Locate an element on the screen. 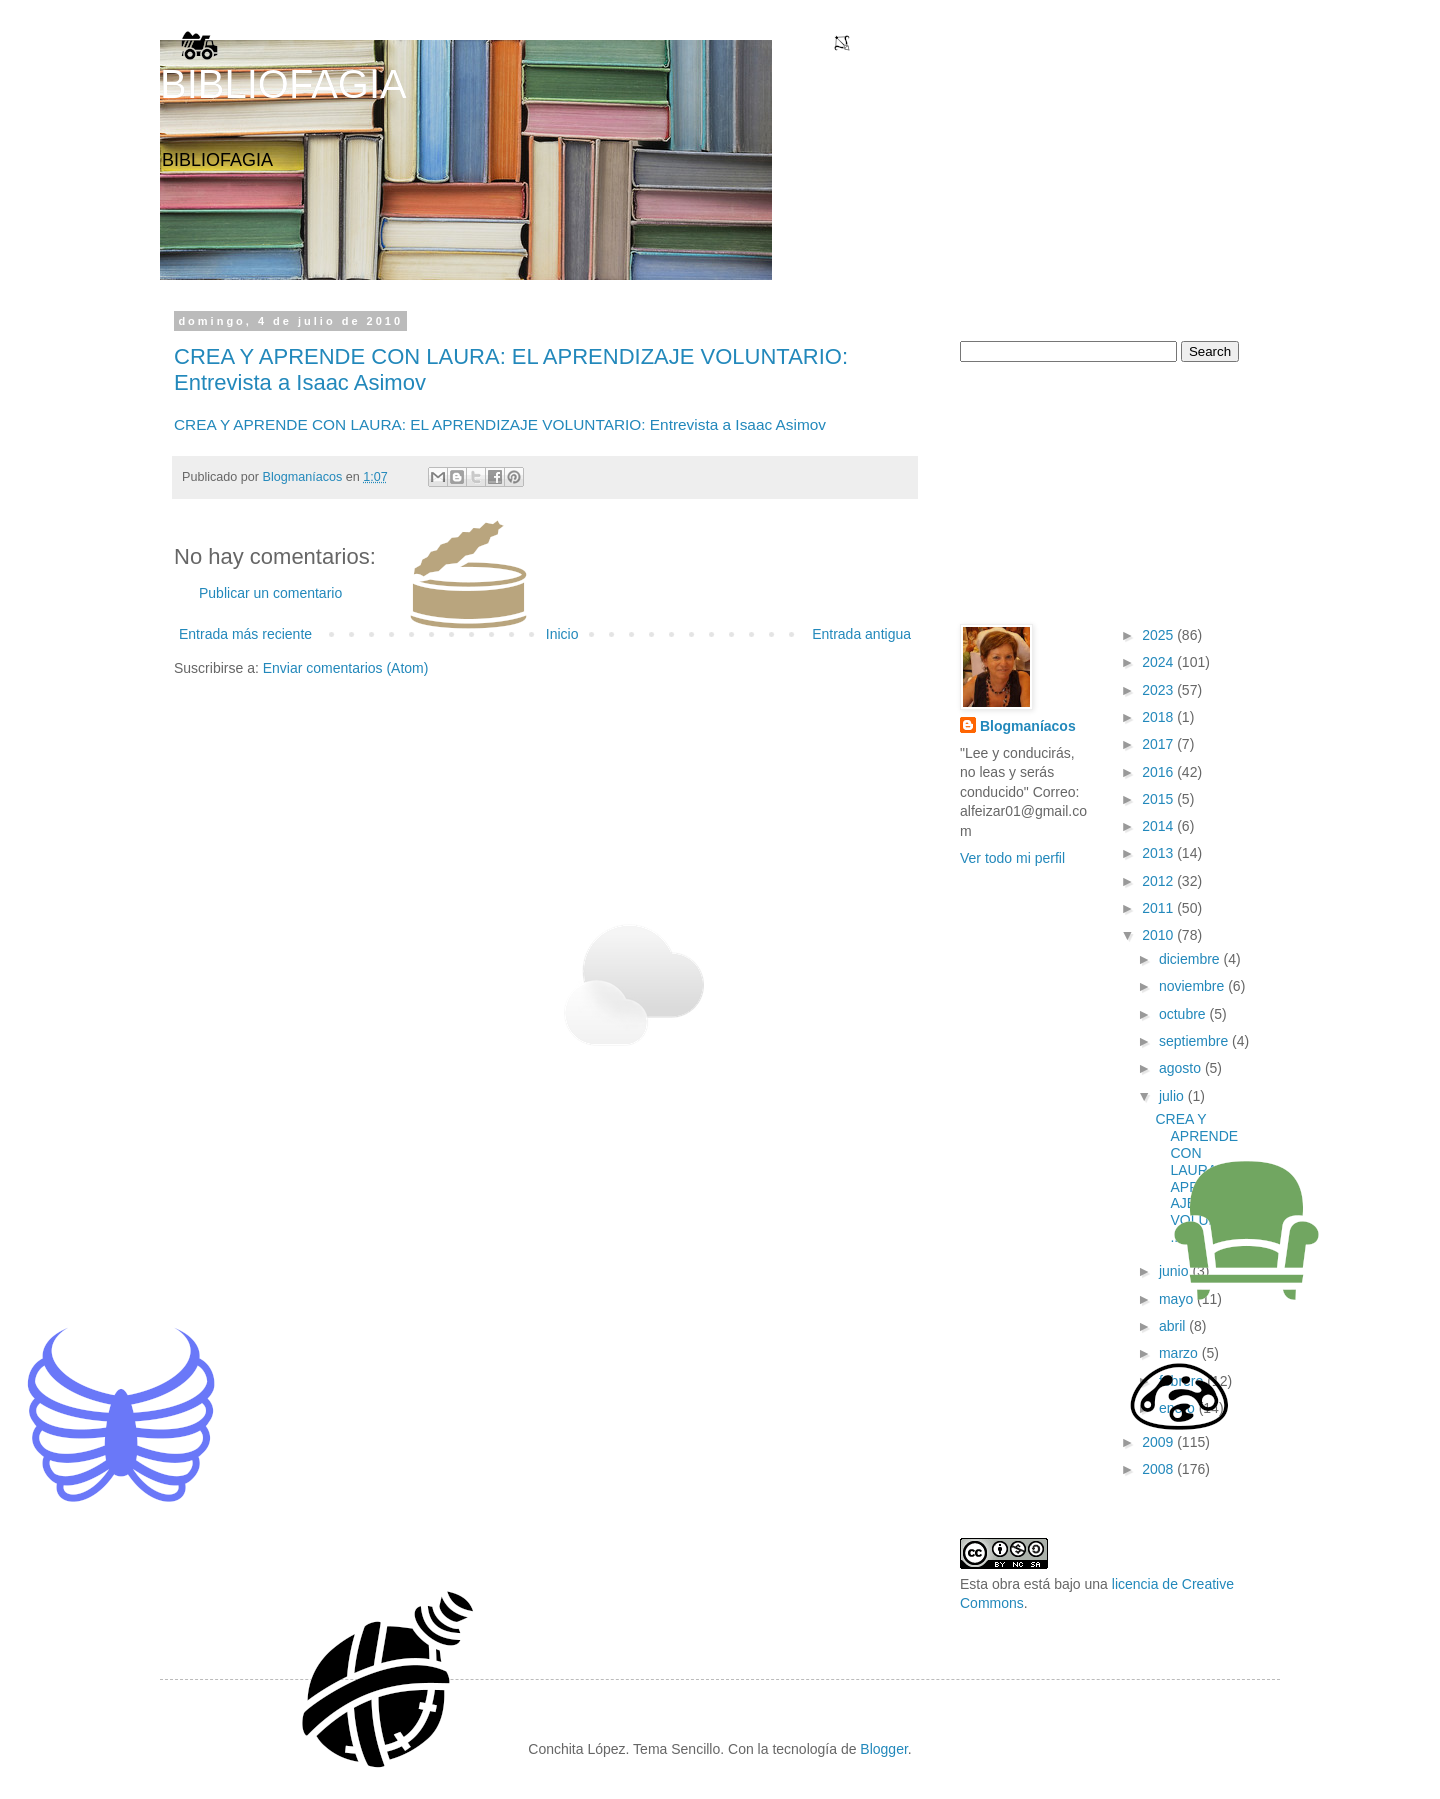 The width and height of the screenshot is (1440, 1799). browse furniture or home decor items is located at coordinates (1246, 1230).